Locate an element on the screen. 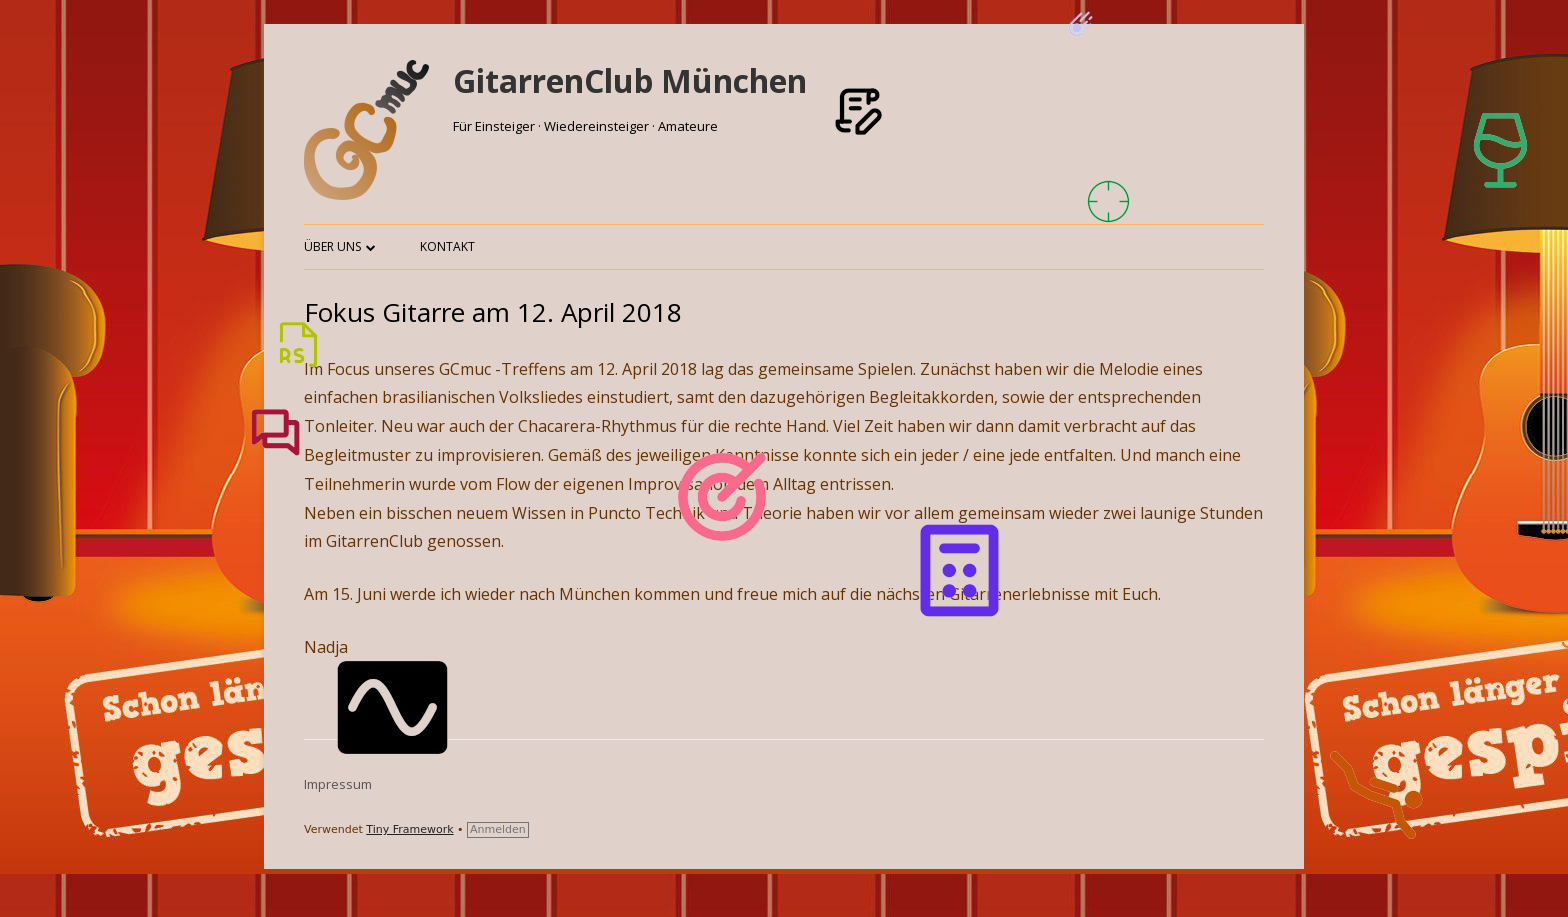 The width and height of the screenshot is (1568, 917). set a goal or target is located at coordinates (722, 497).